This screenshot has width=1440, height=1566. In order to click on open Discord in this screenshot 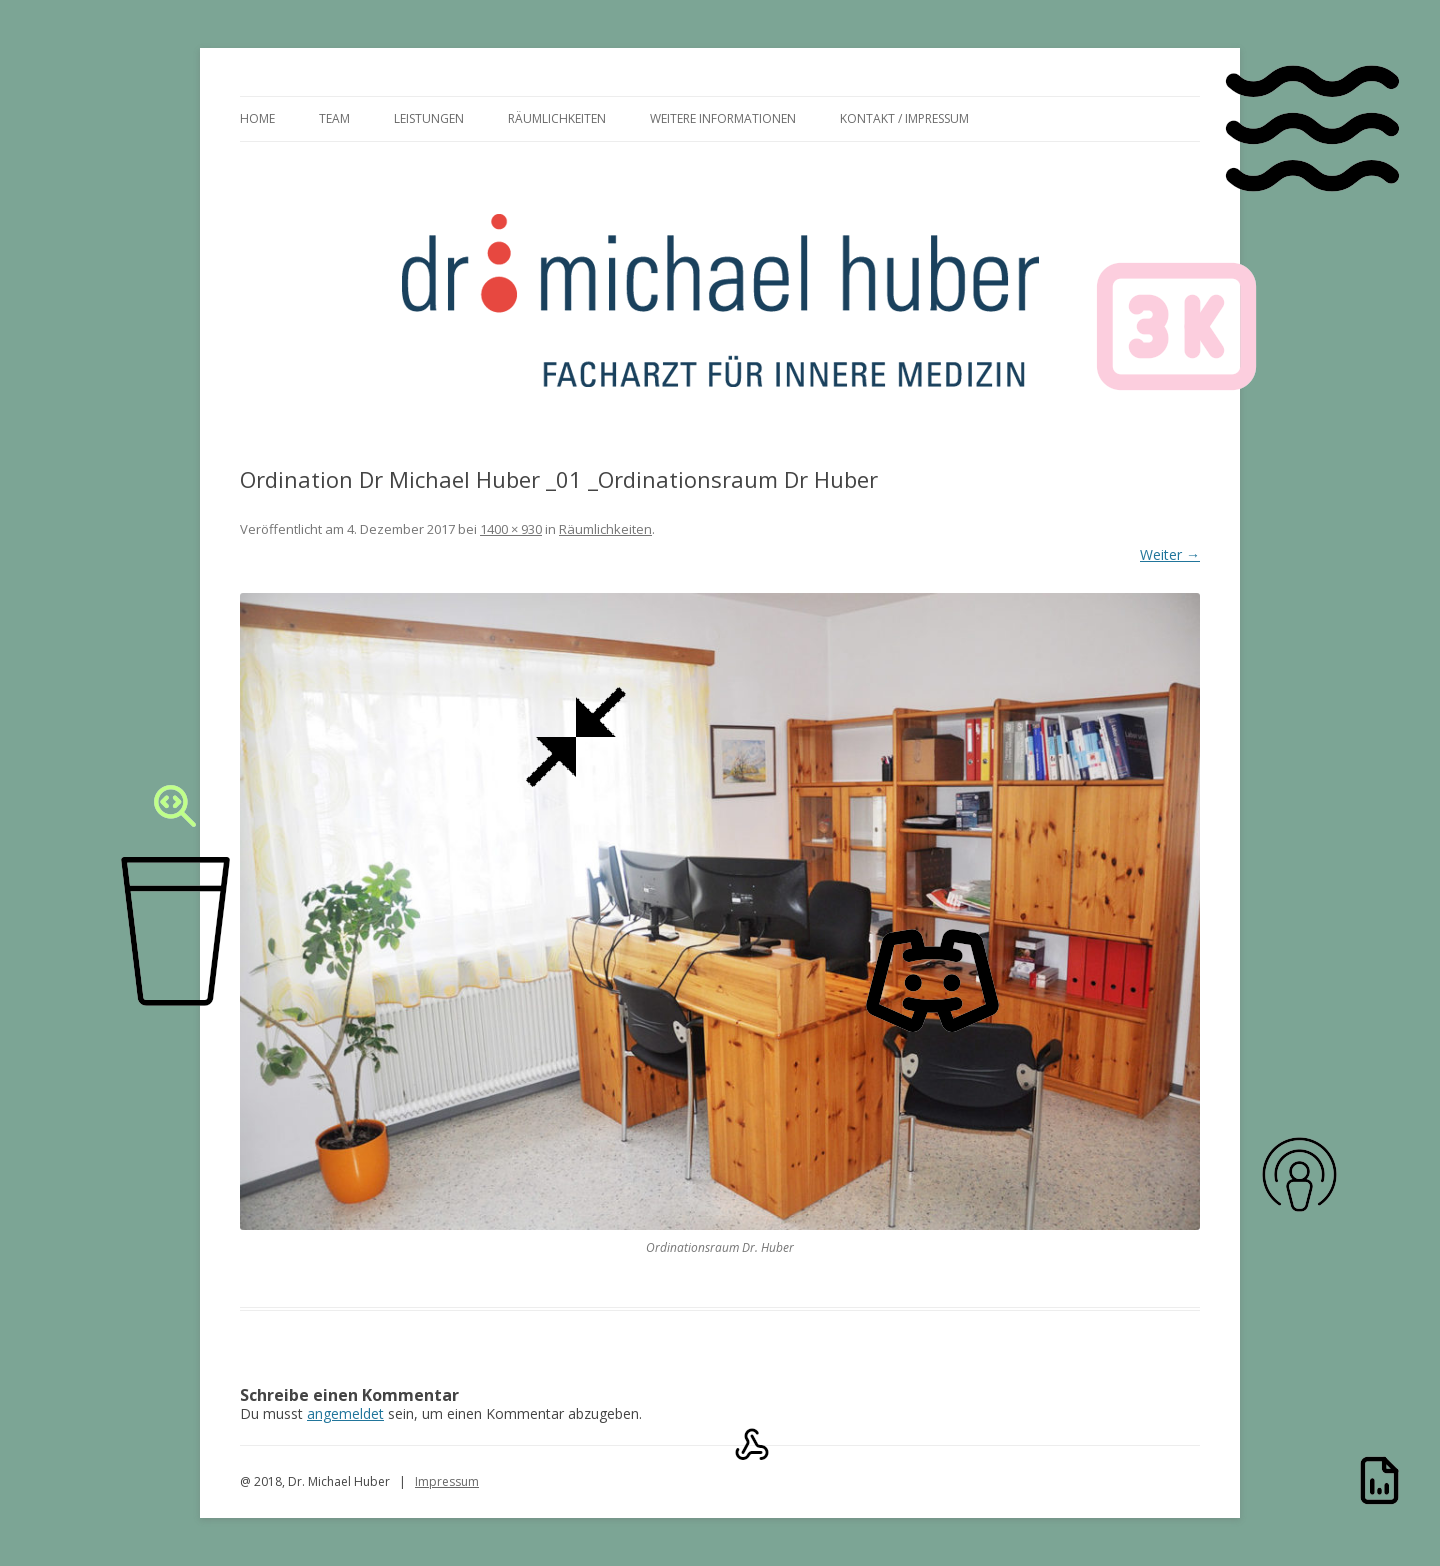, I will do `click(932, 978)`.